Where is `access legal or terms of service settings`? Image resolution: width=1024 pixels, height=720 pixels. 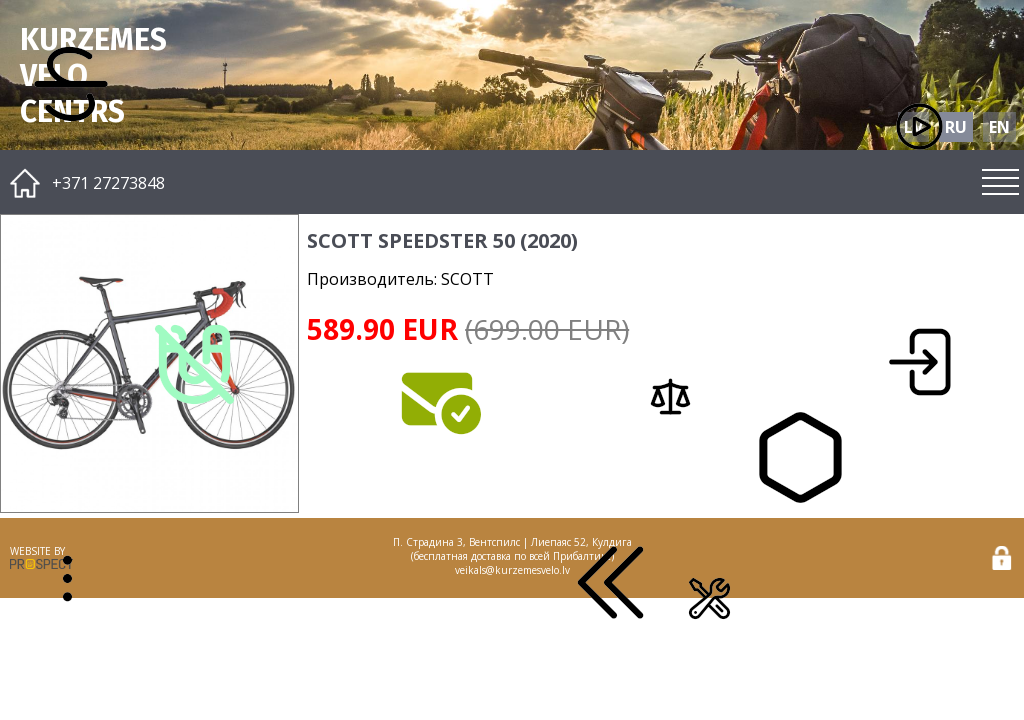
access legal or terms of service settings is located at coordinates (670, 396).